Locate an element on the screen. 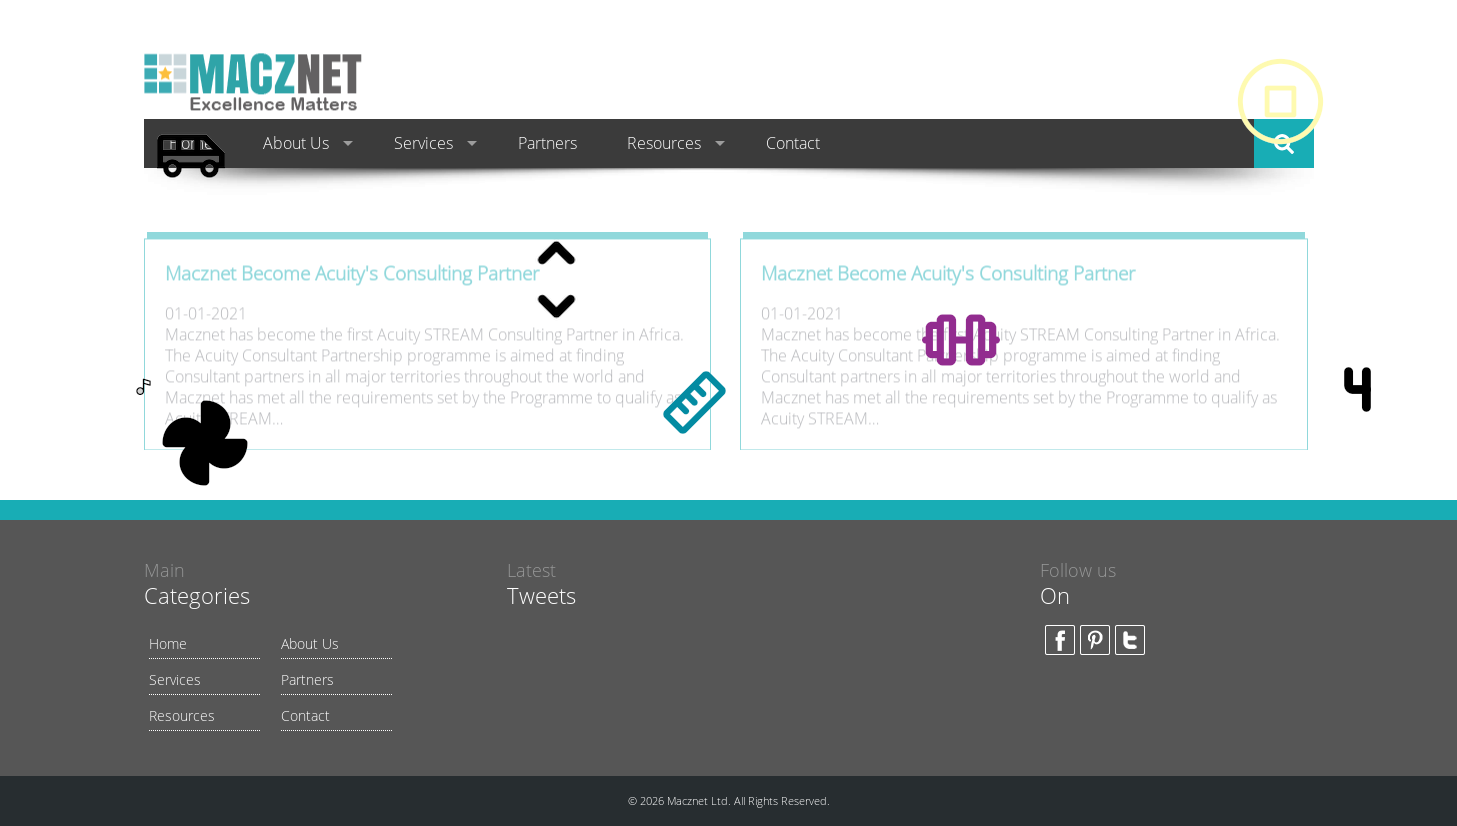  expand to show more content is located at coordinates (556, 279).